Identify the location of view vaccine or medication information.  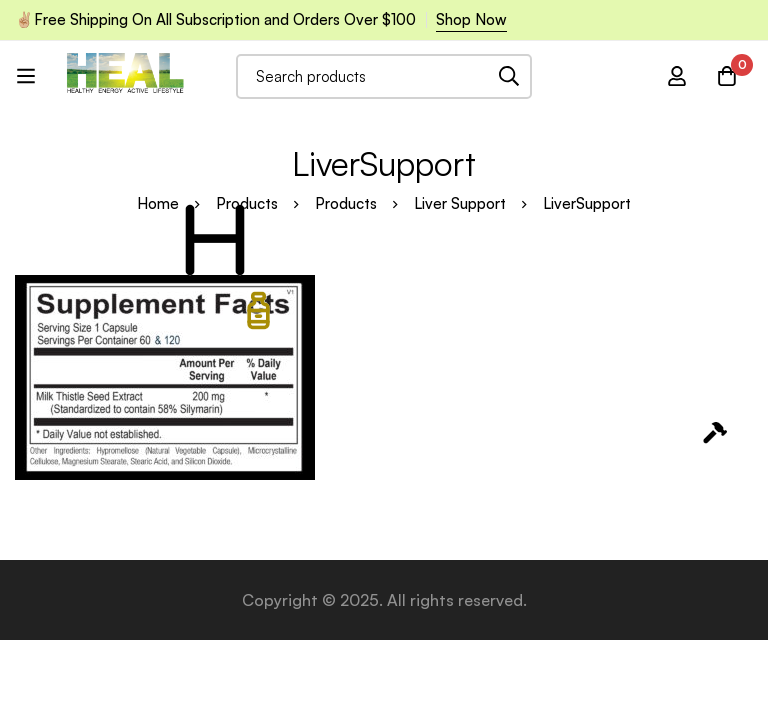
(258, 310).